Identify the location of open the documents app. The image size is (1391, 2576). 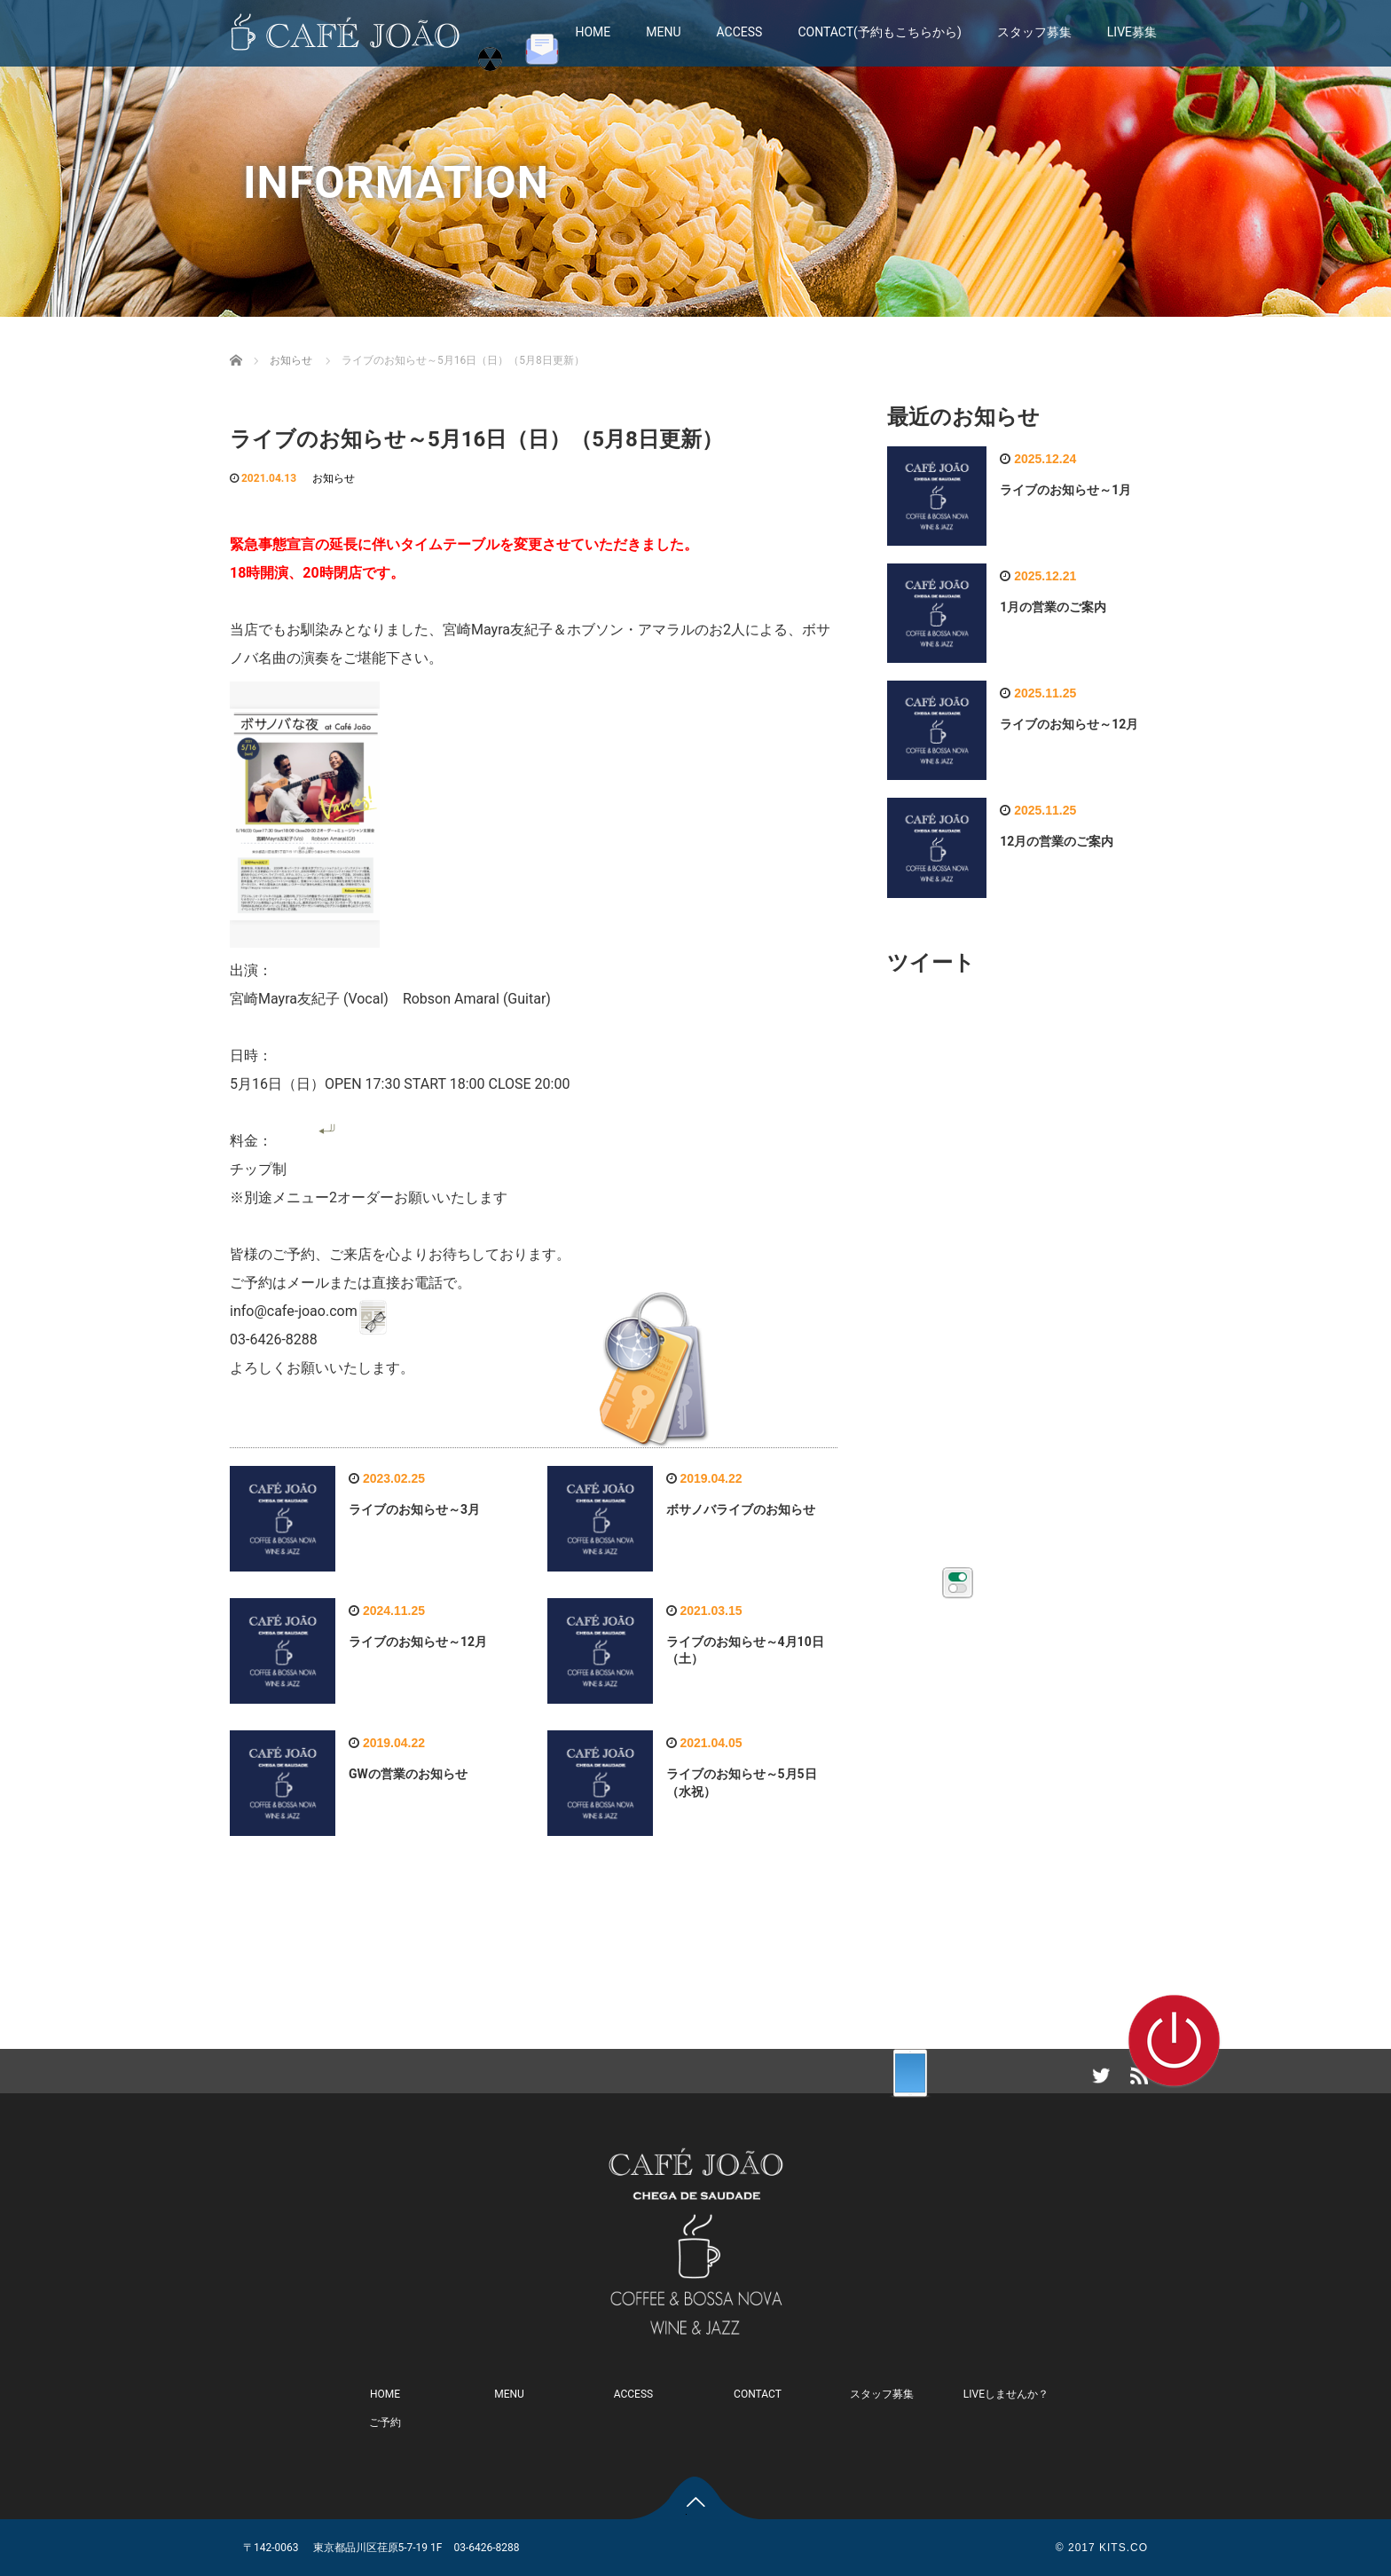
(373, 1317).